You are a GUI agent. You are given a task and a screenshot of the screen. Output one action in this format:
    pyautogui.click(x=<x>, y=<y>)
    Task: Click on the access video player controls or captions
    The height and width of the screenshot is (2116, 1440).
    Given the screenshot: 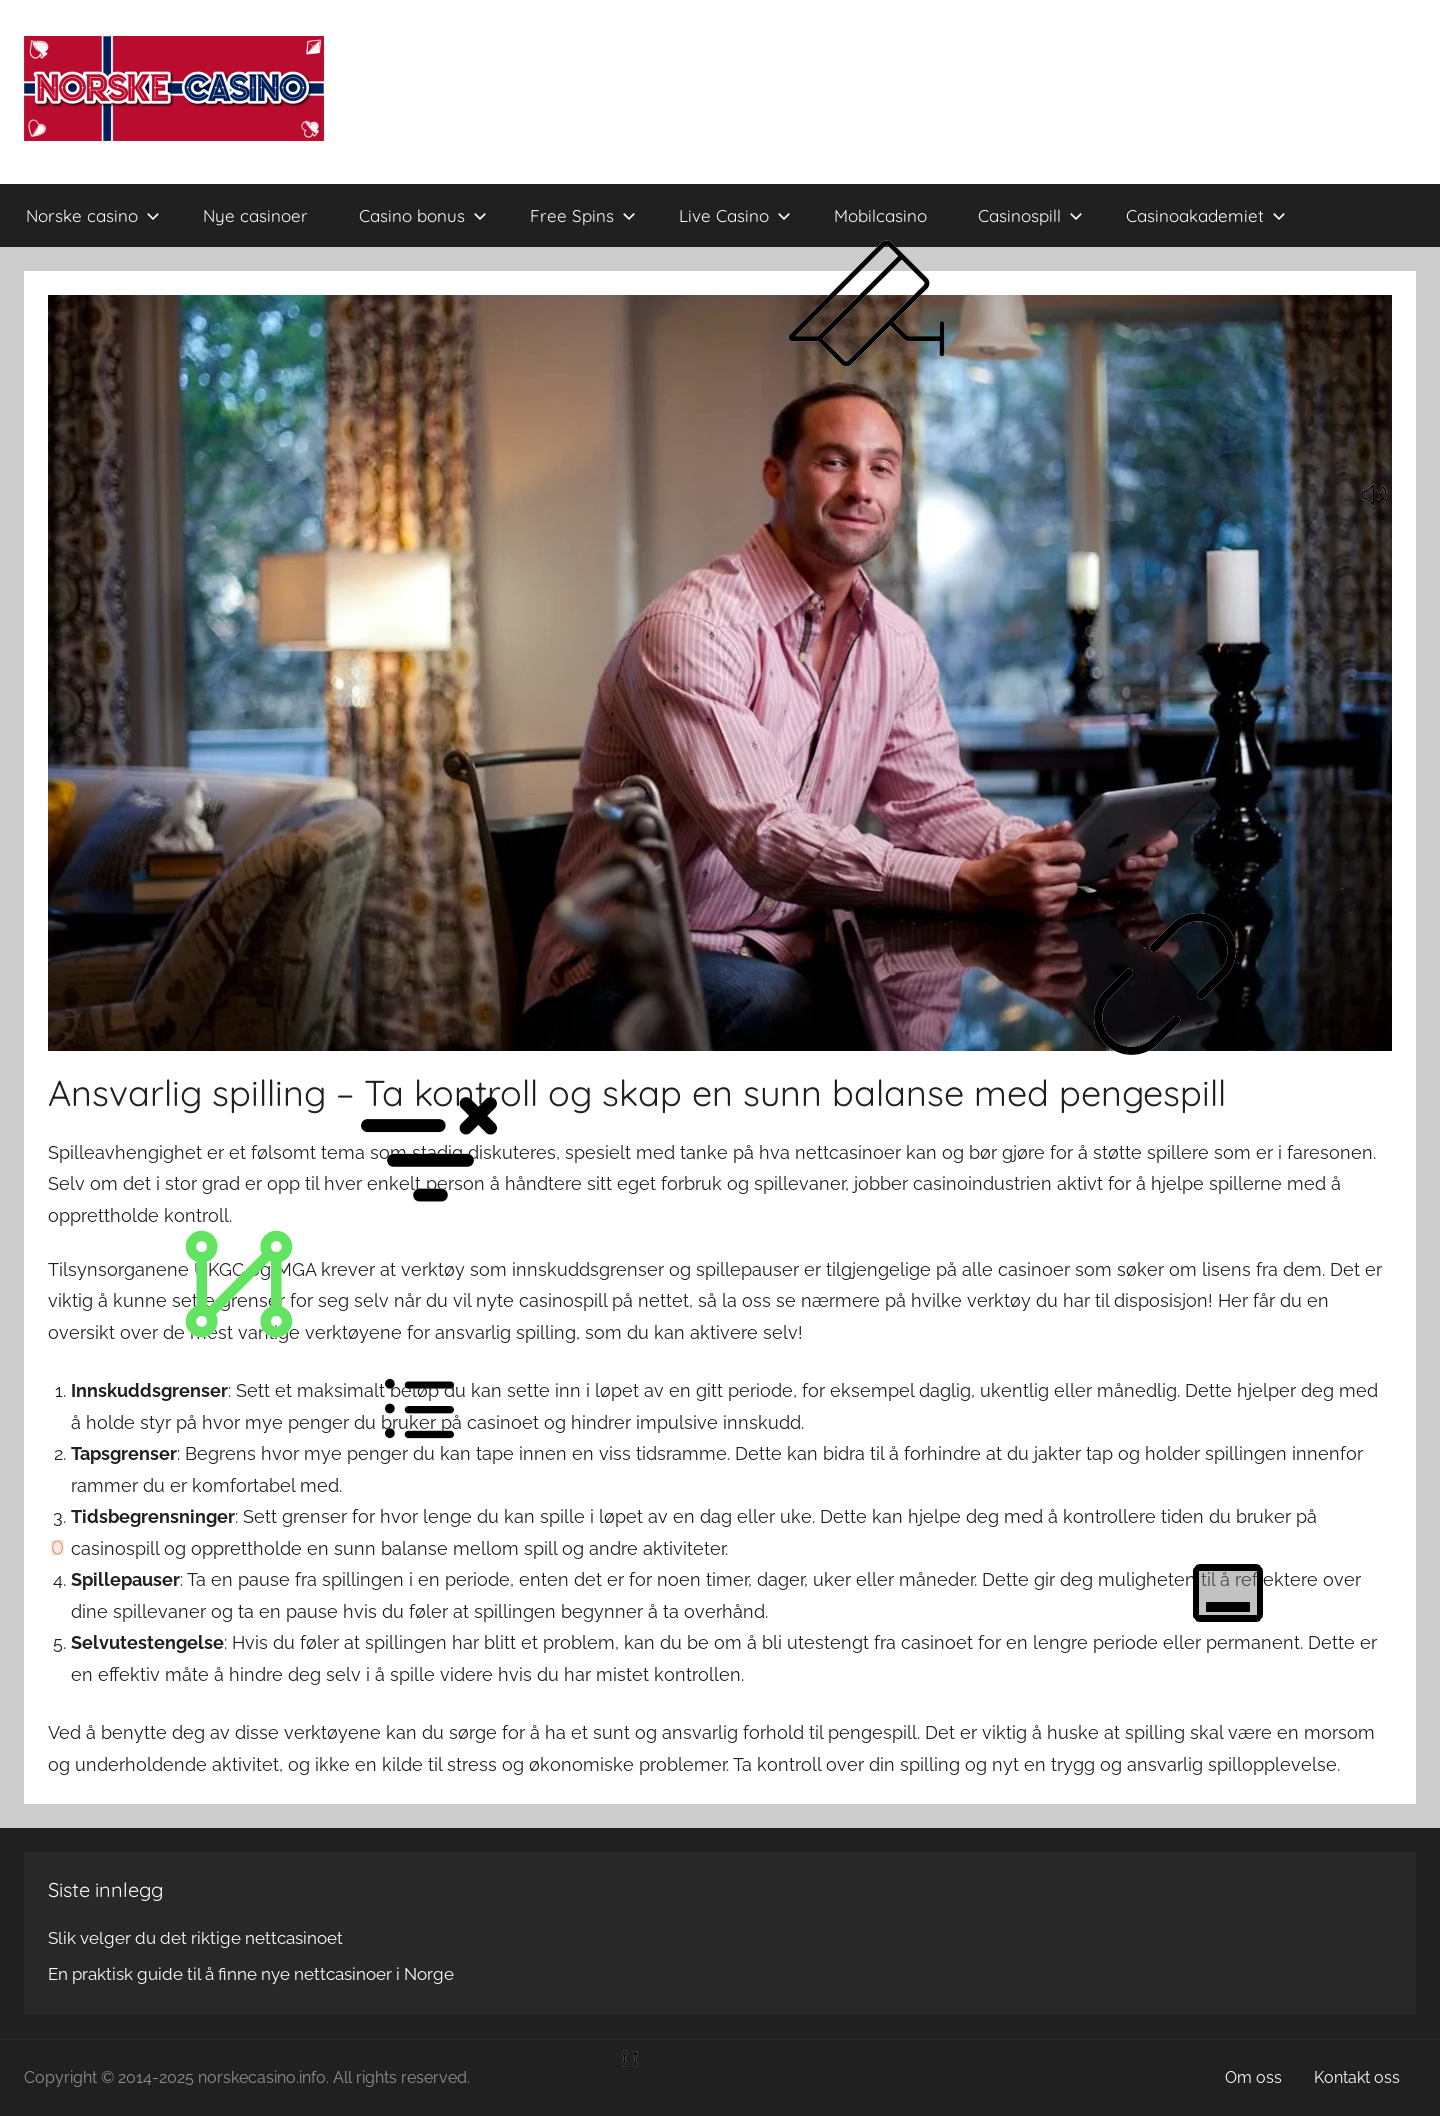 What is the action you would take?
    pyautogui.click(x=1228, y=1593)
    